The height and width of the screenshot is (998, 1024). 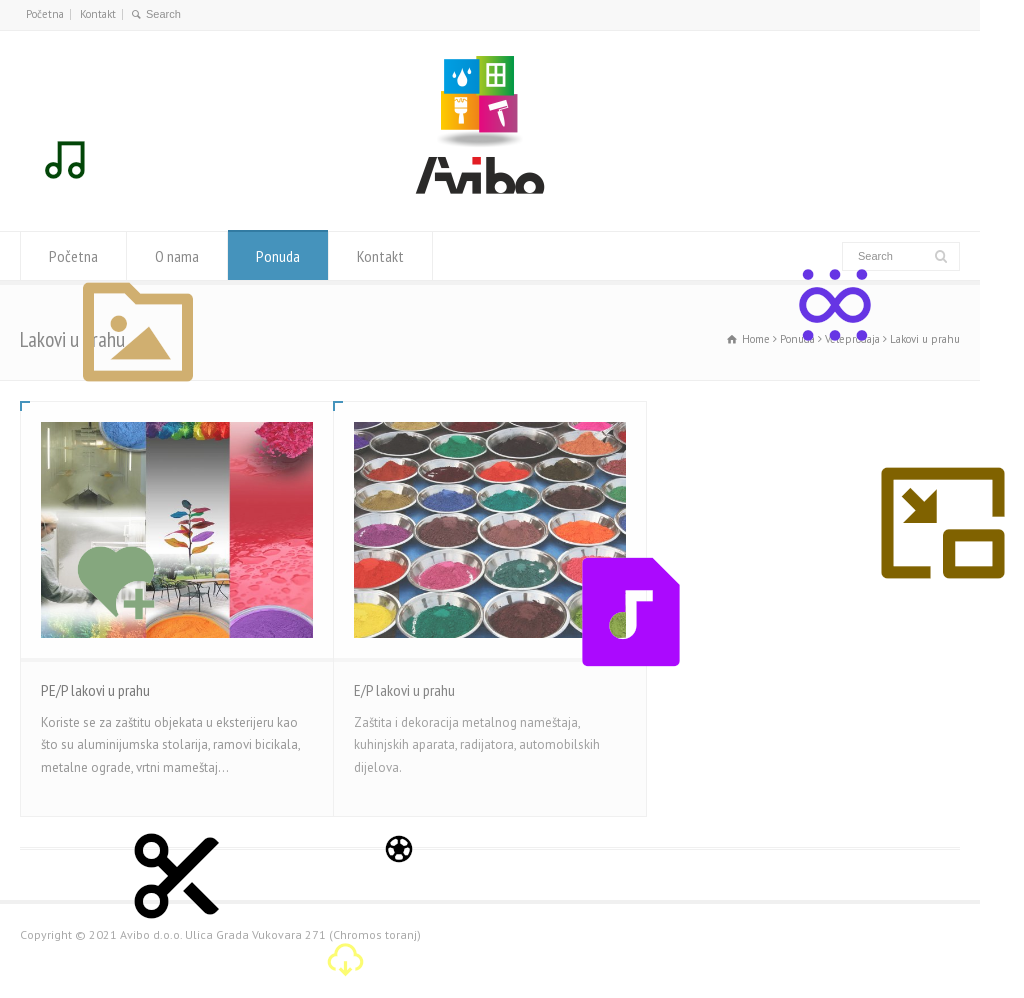 What do you see at coordinates (68, 160) in the screenshot?
I see `access music library or player` at bounding box center [68, 160].